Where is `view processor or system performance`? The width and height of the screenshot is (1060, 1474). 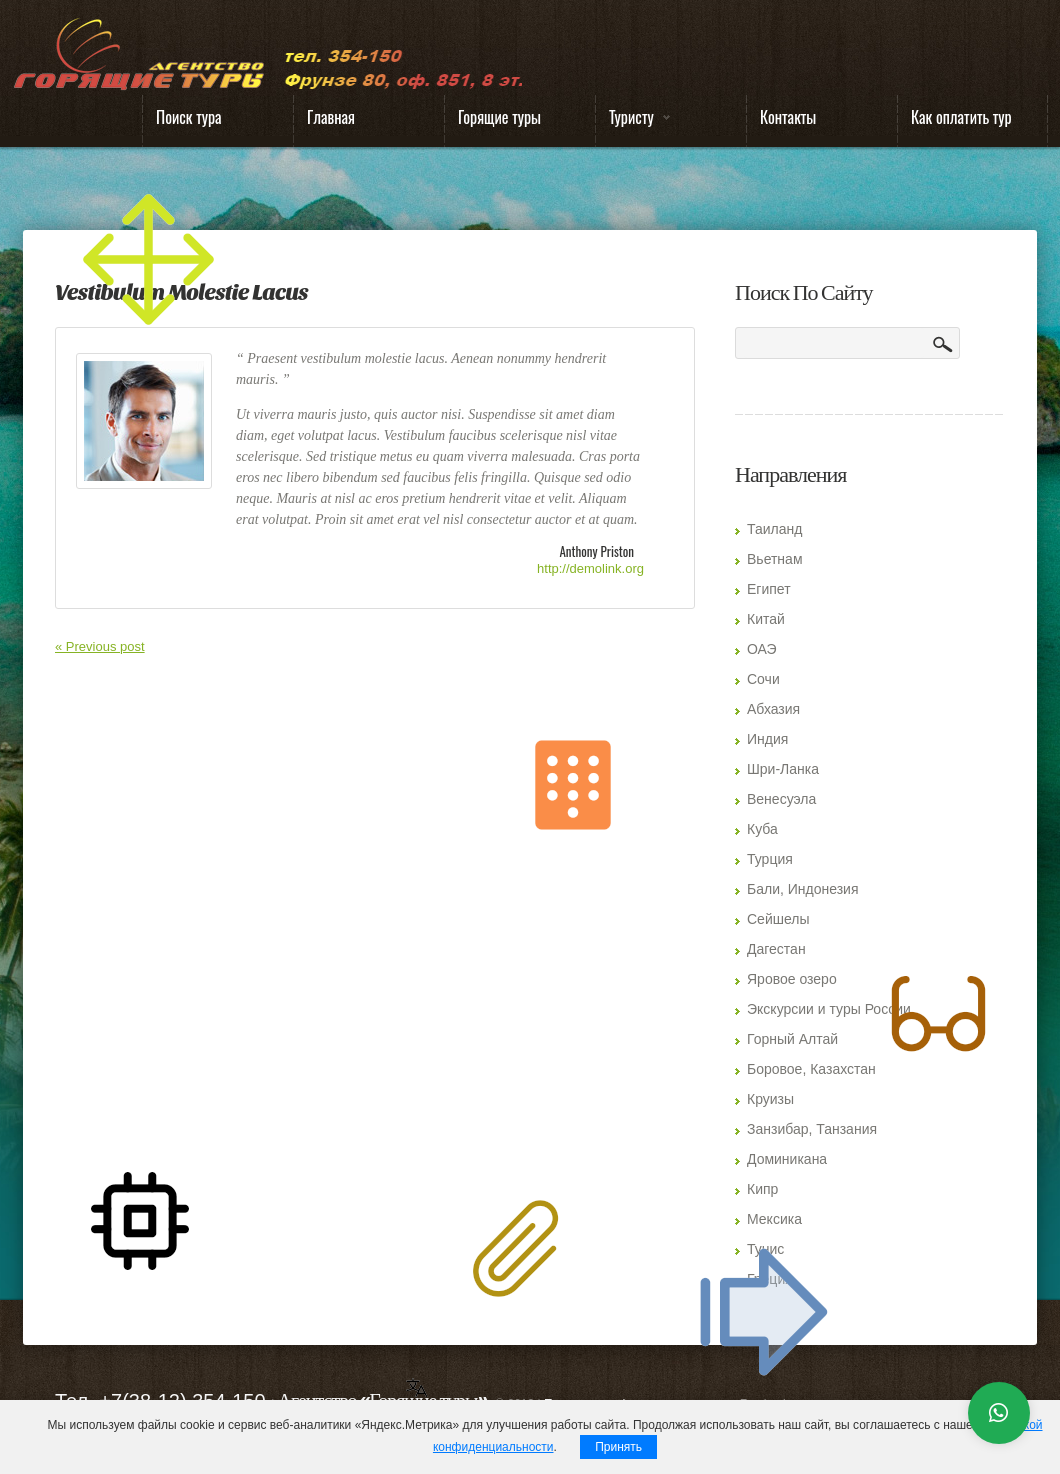
view processor or system performance is located at coordinates (140, 1221).